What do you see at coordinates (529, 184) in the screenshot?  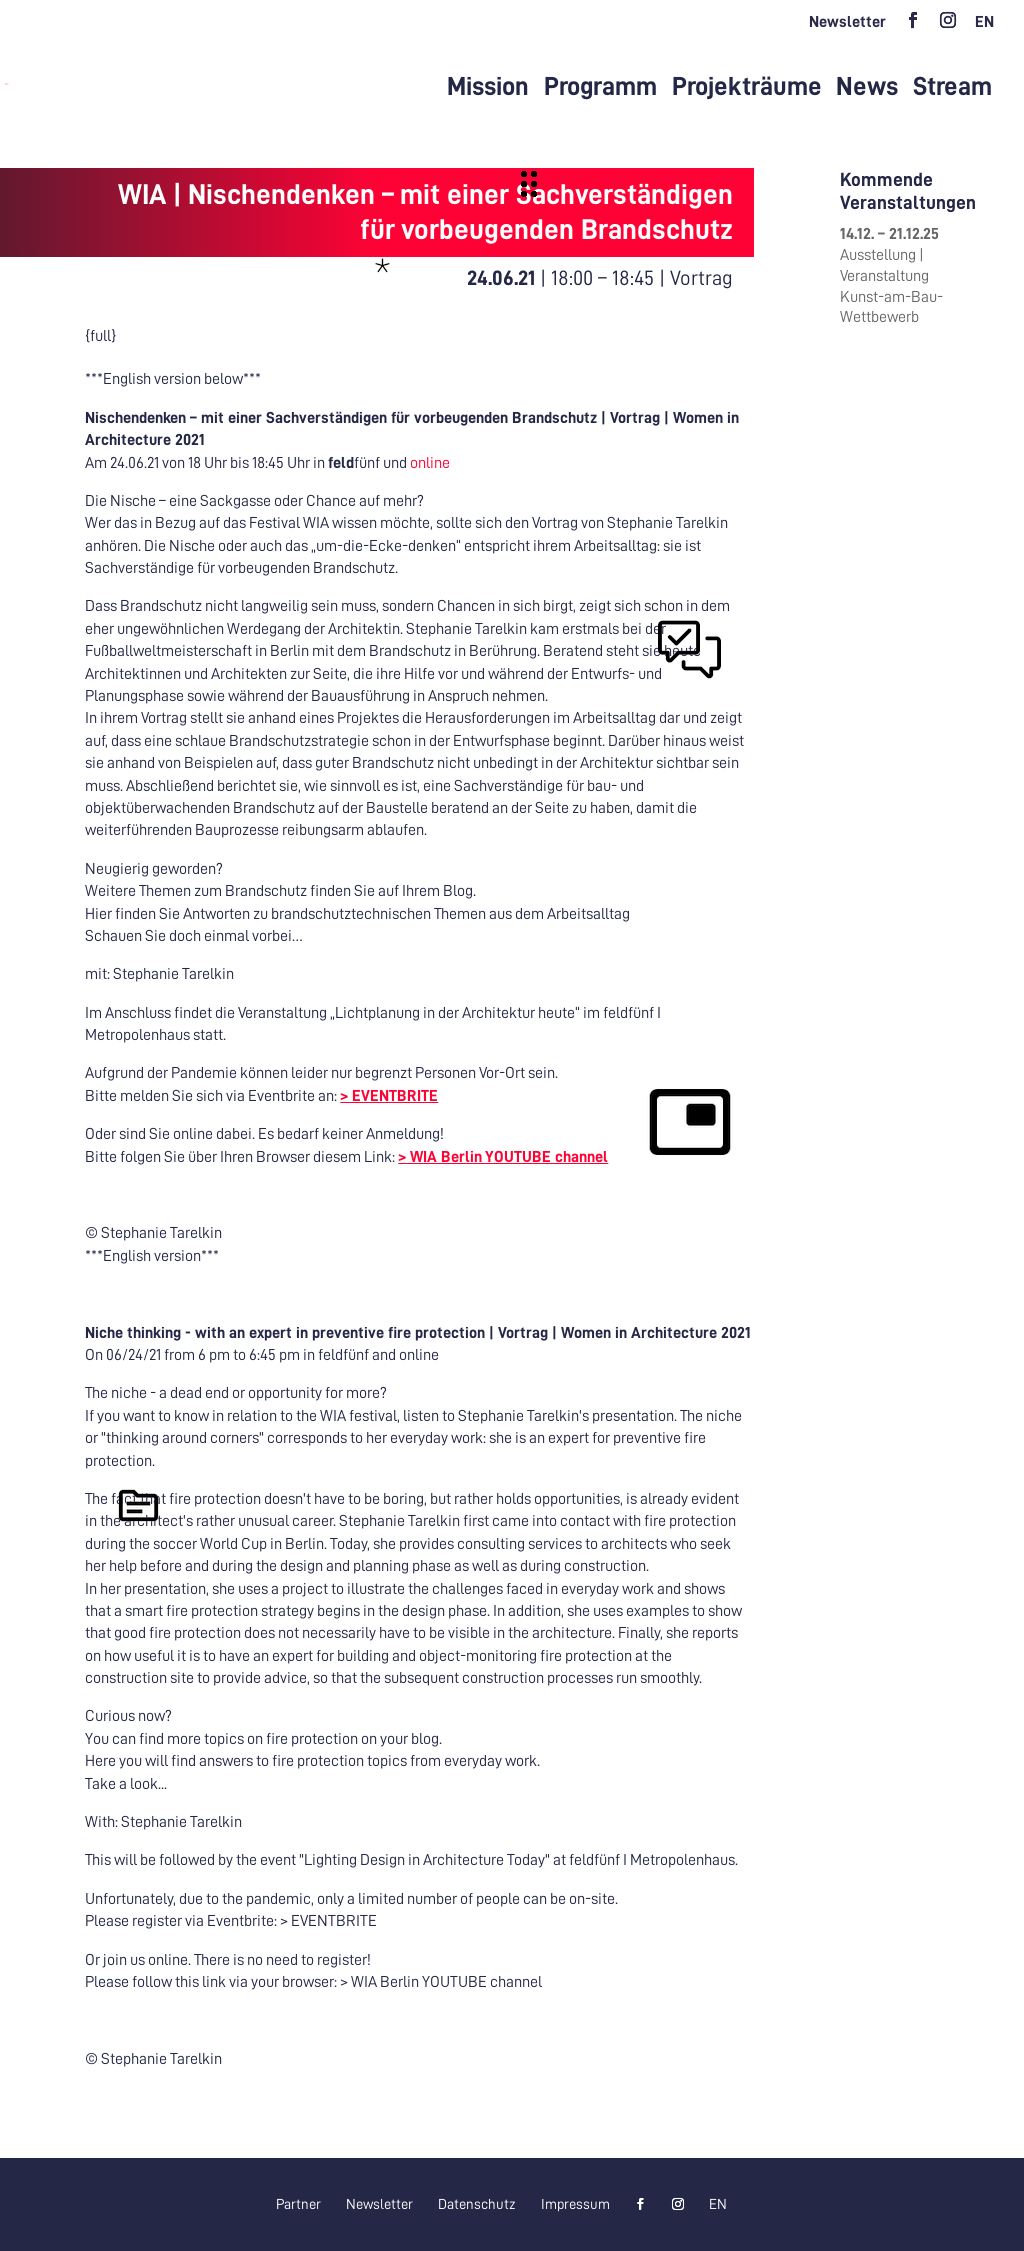 I see `drag to reorder this item` at bounding box center [529, 184].